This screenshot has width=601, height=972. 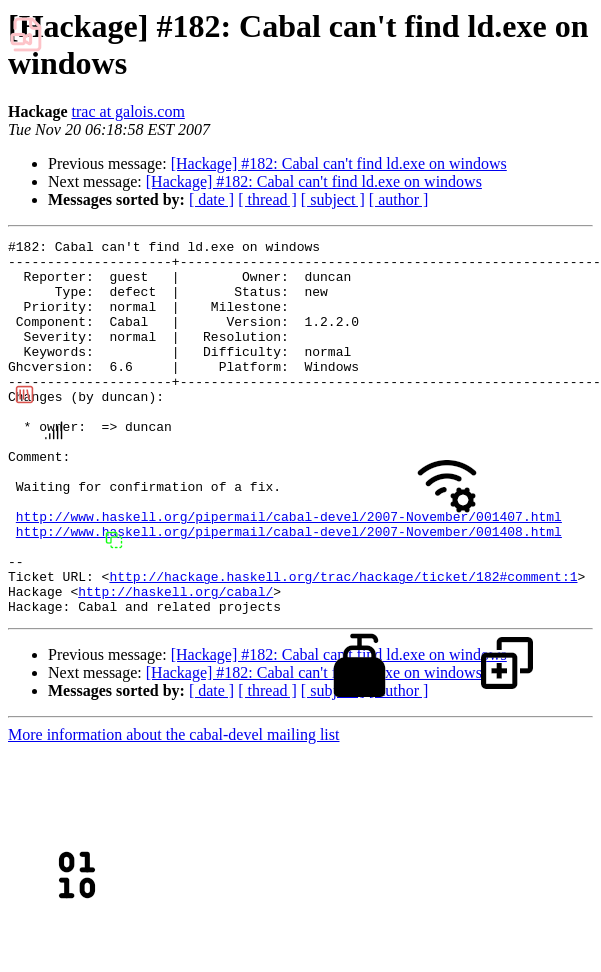 What do you see at coordinates (507, 663) in the screenshot?
I see `duplicate or copy an item` at bounding box center [507, 663].